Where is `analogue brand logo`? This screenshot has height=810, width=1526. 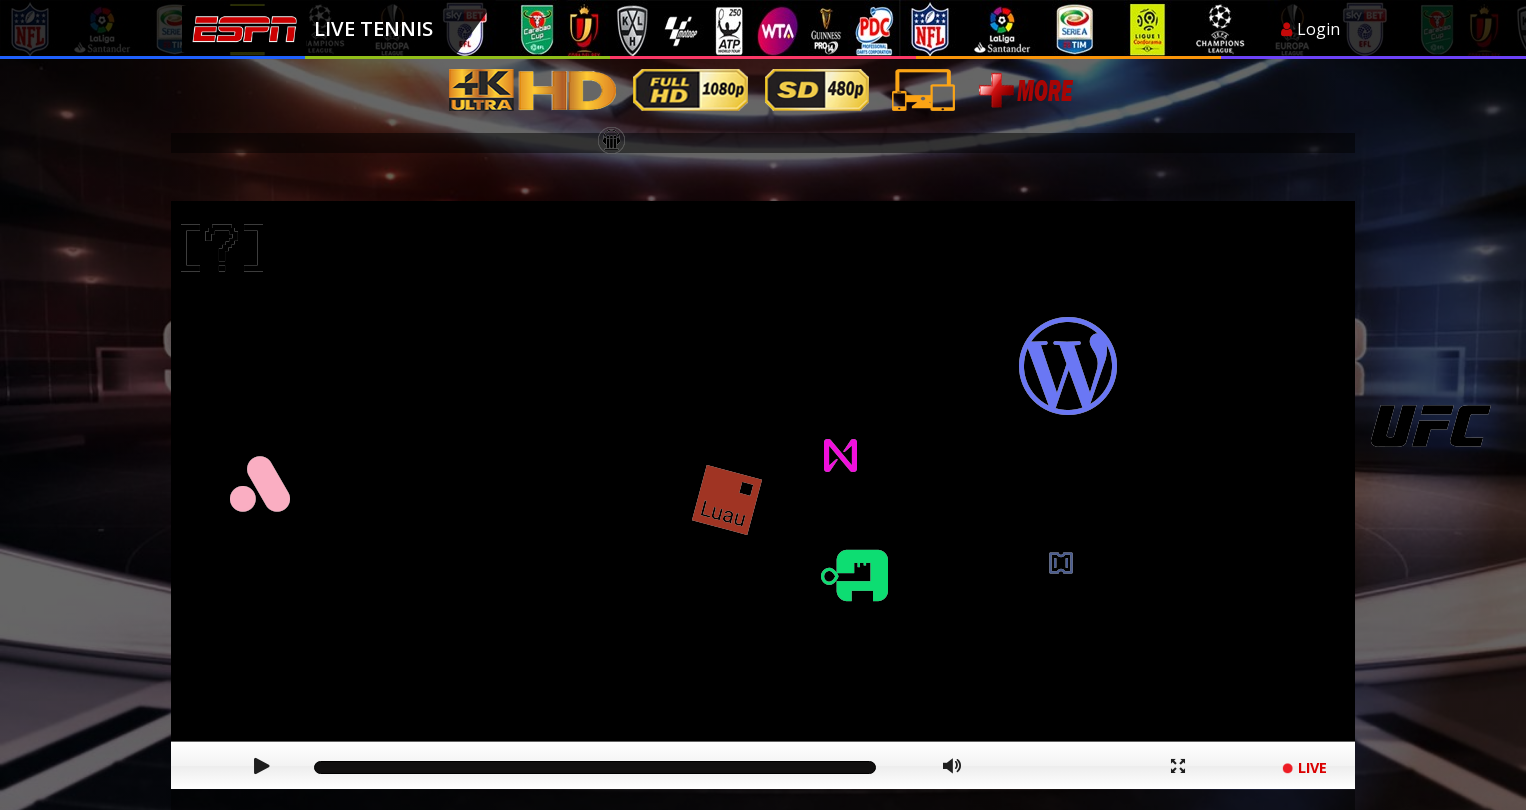
analogue brand logo is located at coordinates (260, 484).